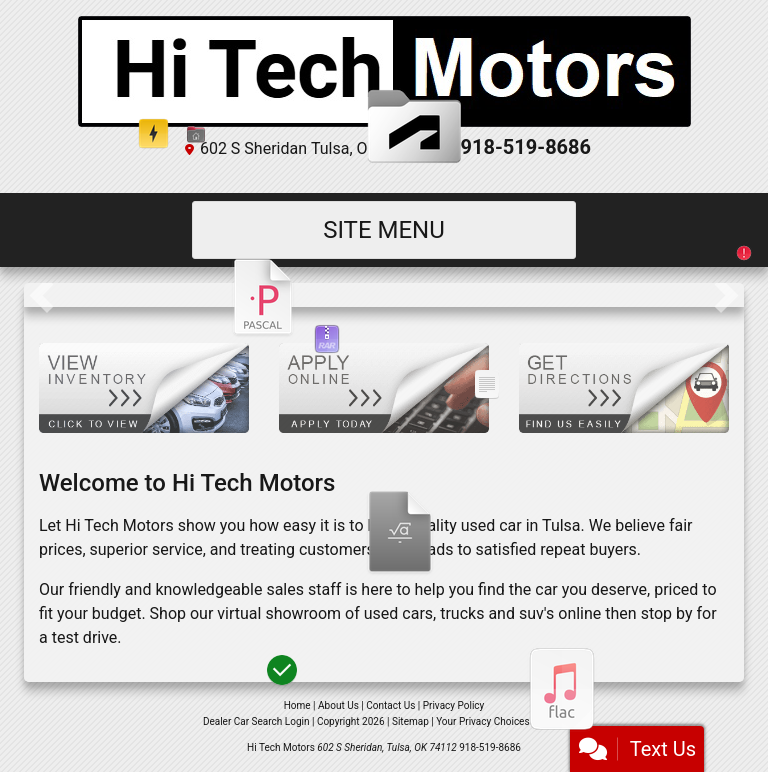 This screenshot has width=768, height=772. What do you see at coordinates (153, 133) in the screenshot?
I see `access power and battery settings` at bounding box center [153, 133].